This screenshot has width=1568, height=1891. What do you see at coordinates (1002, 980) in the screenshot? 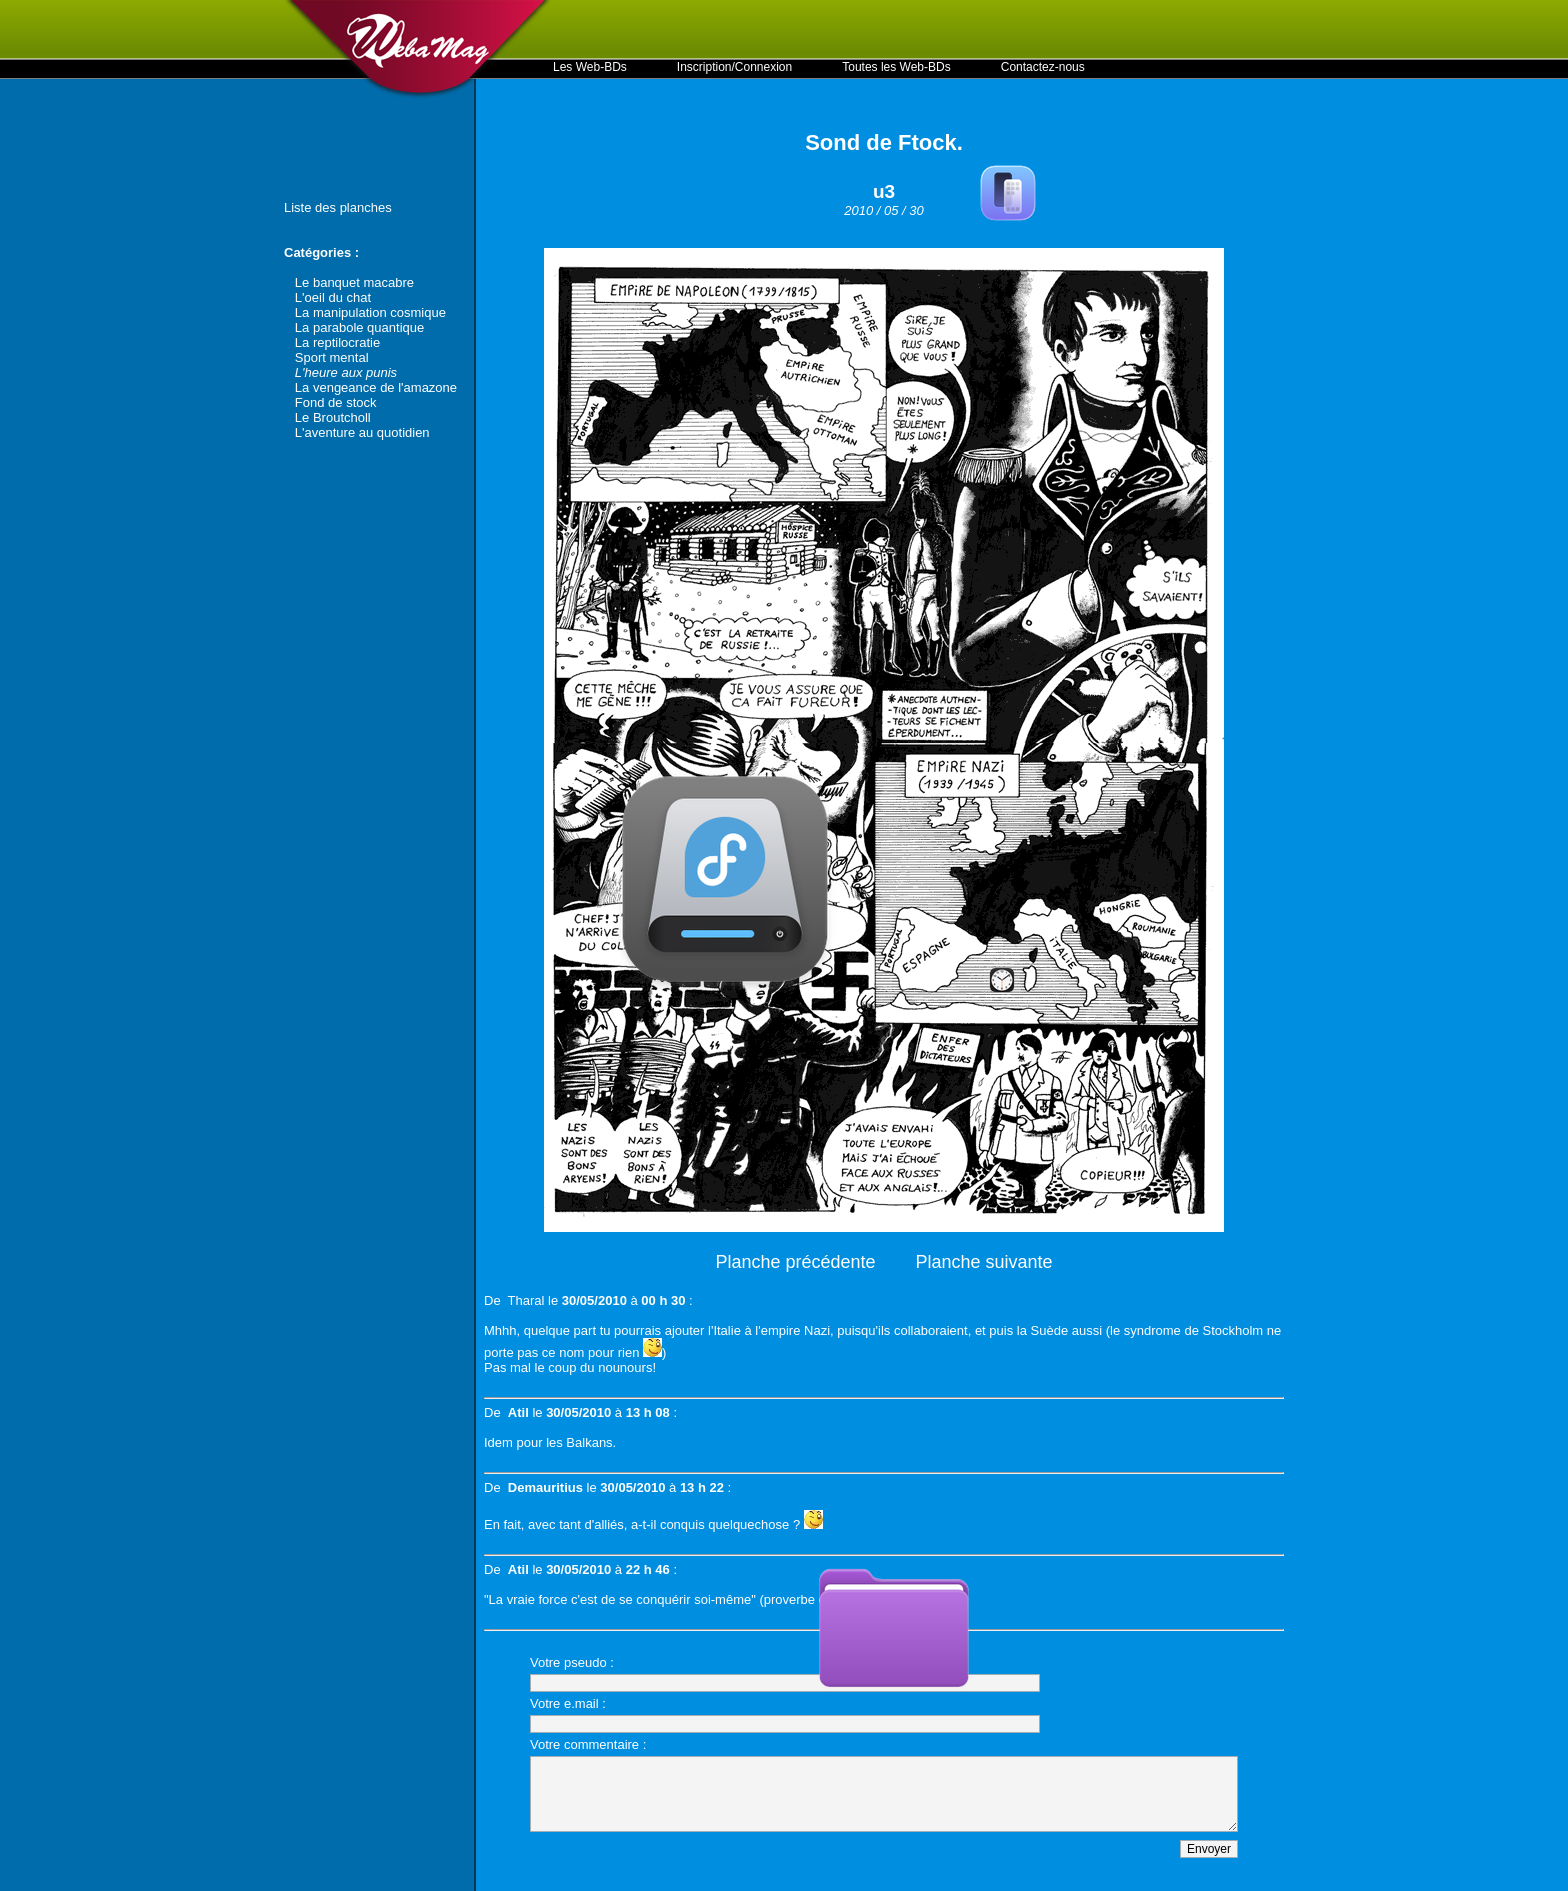
I see `open the clock app` at bounding box center [1002, 980].